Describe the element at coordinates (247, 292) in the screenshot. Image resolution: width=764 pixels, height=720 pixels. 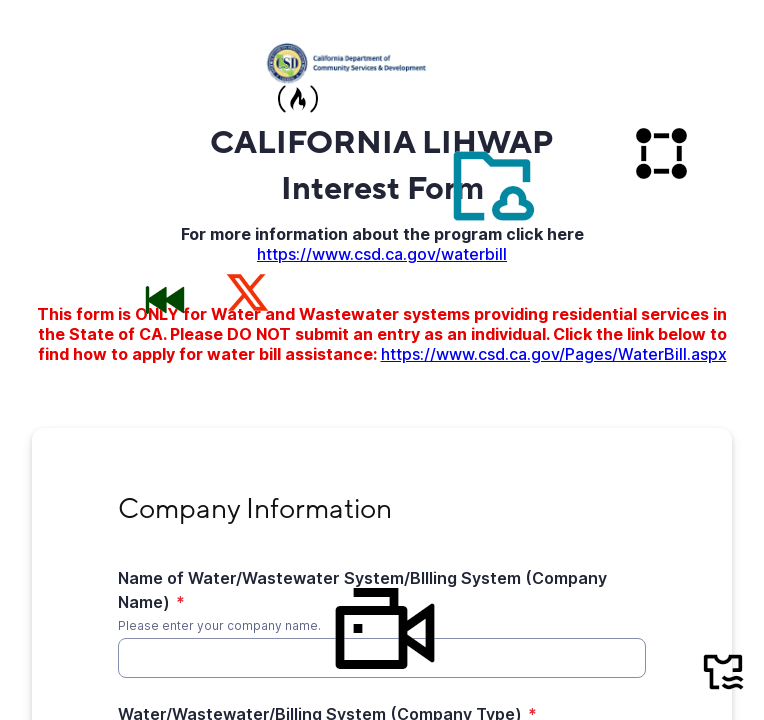
I see `share to X (formerly Twitter)` at that location.